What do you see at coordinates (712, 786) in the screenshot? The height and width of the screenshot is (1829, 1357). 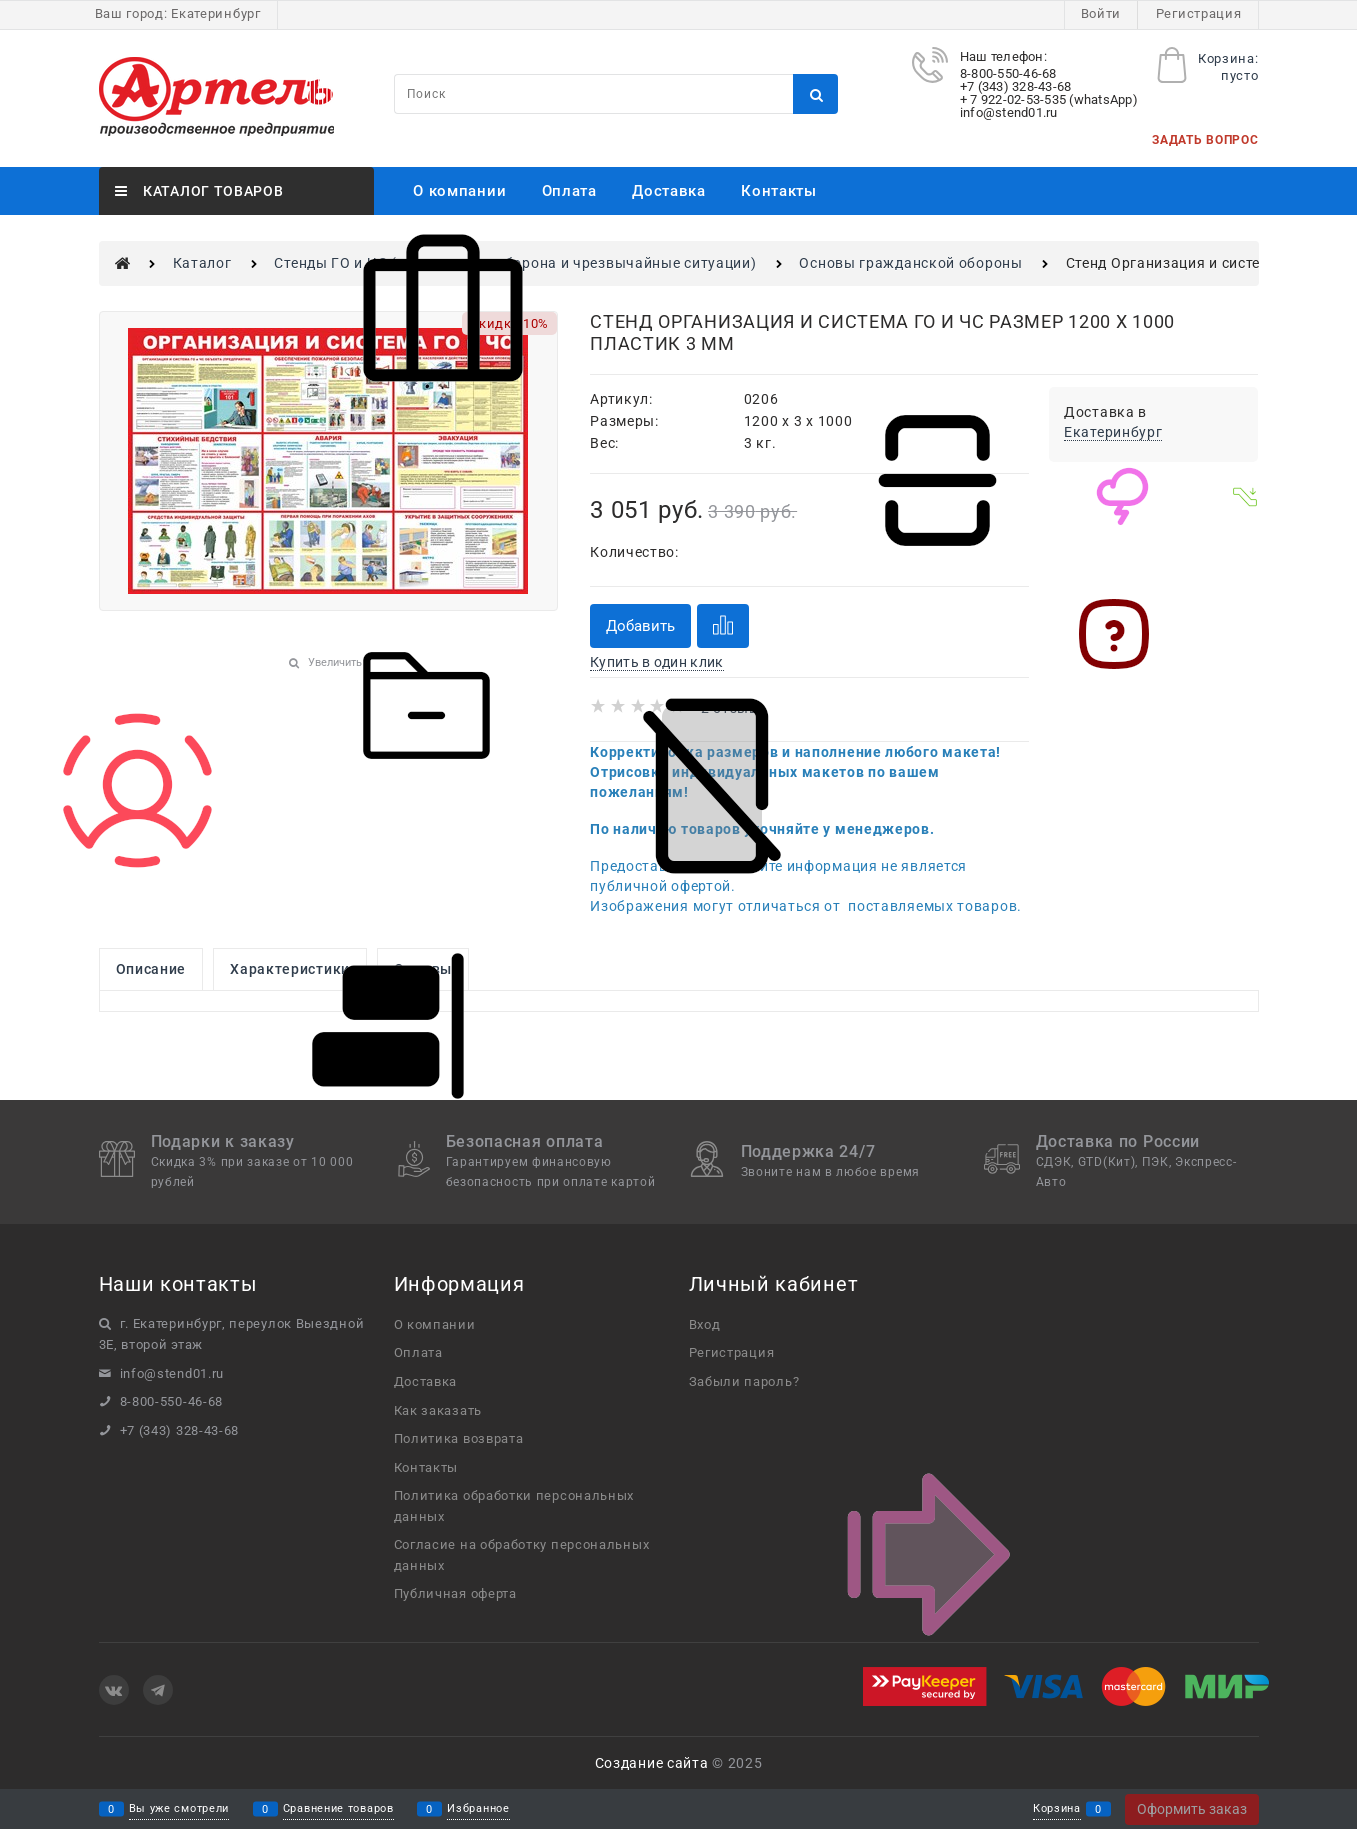 I see `mobile device is unavailable or disabled` at bounding box center [712, 786].